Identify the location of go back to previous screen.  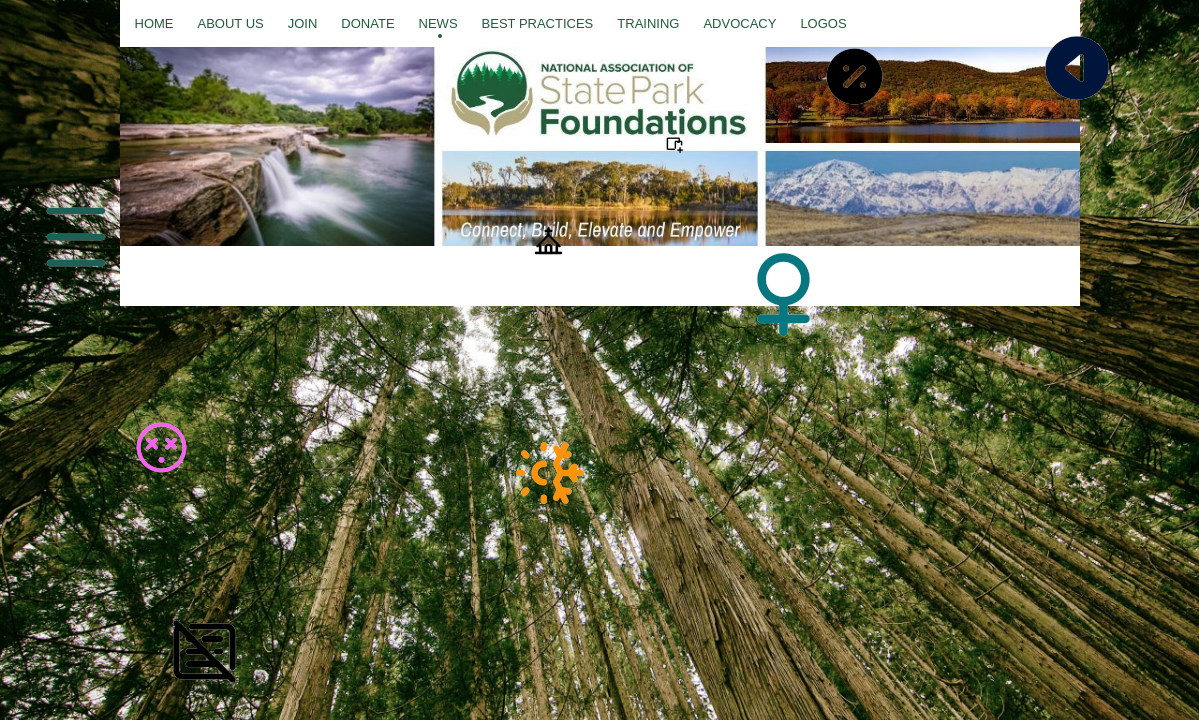
(1077, 68).